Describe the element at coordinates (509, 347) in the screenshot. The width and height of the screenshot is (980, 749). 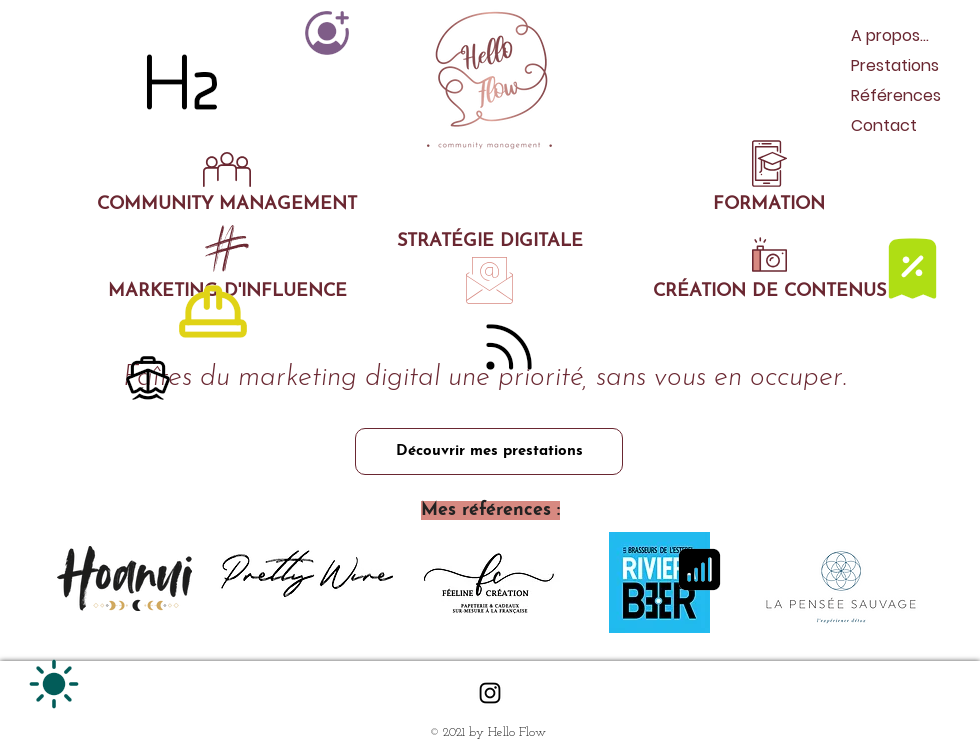
I see `subscribe to RSS feed` at that location.